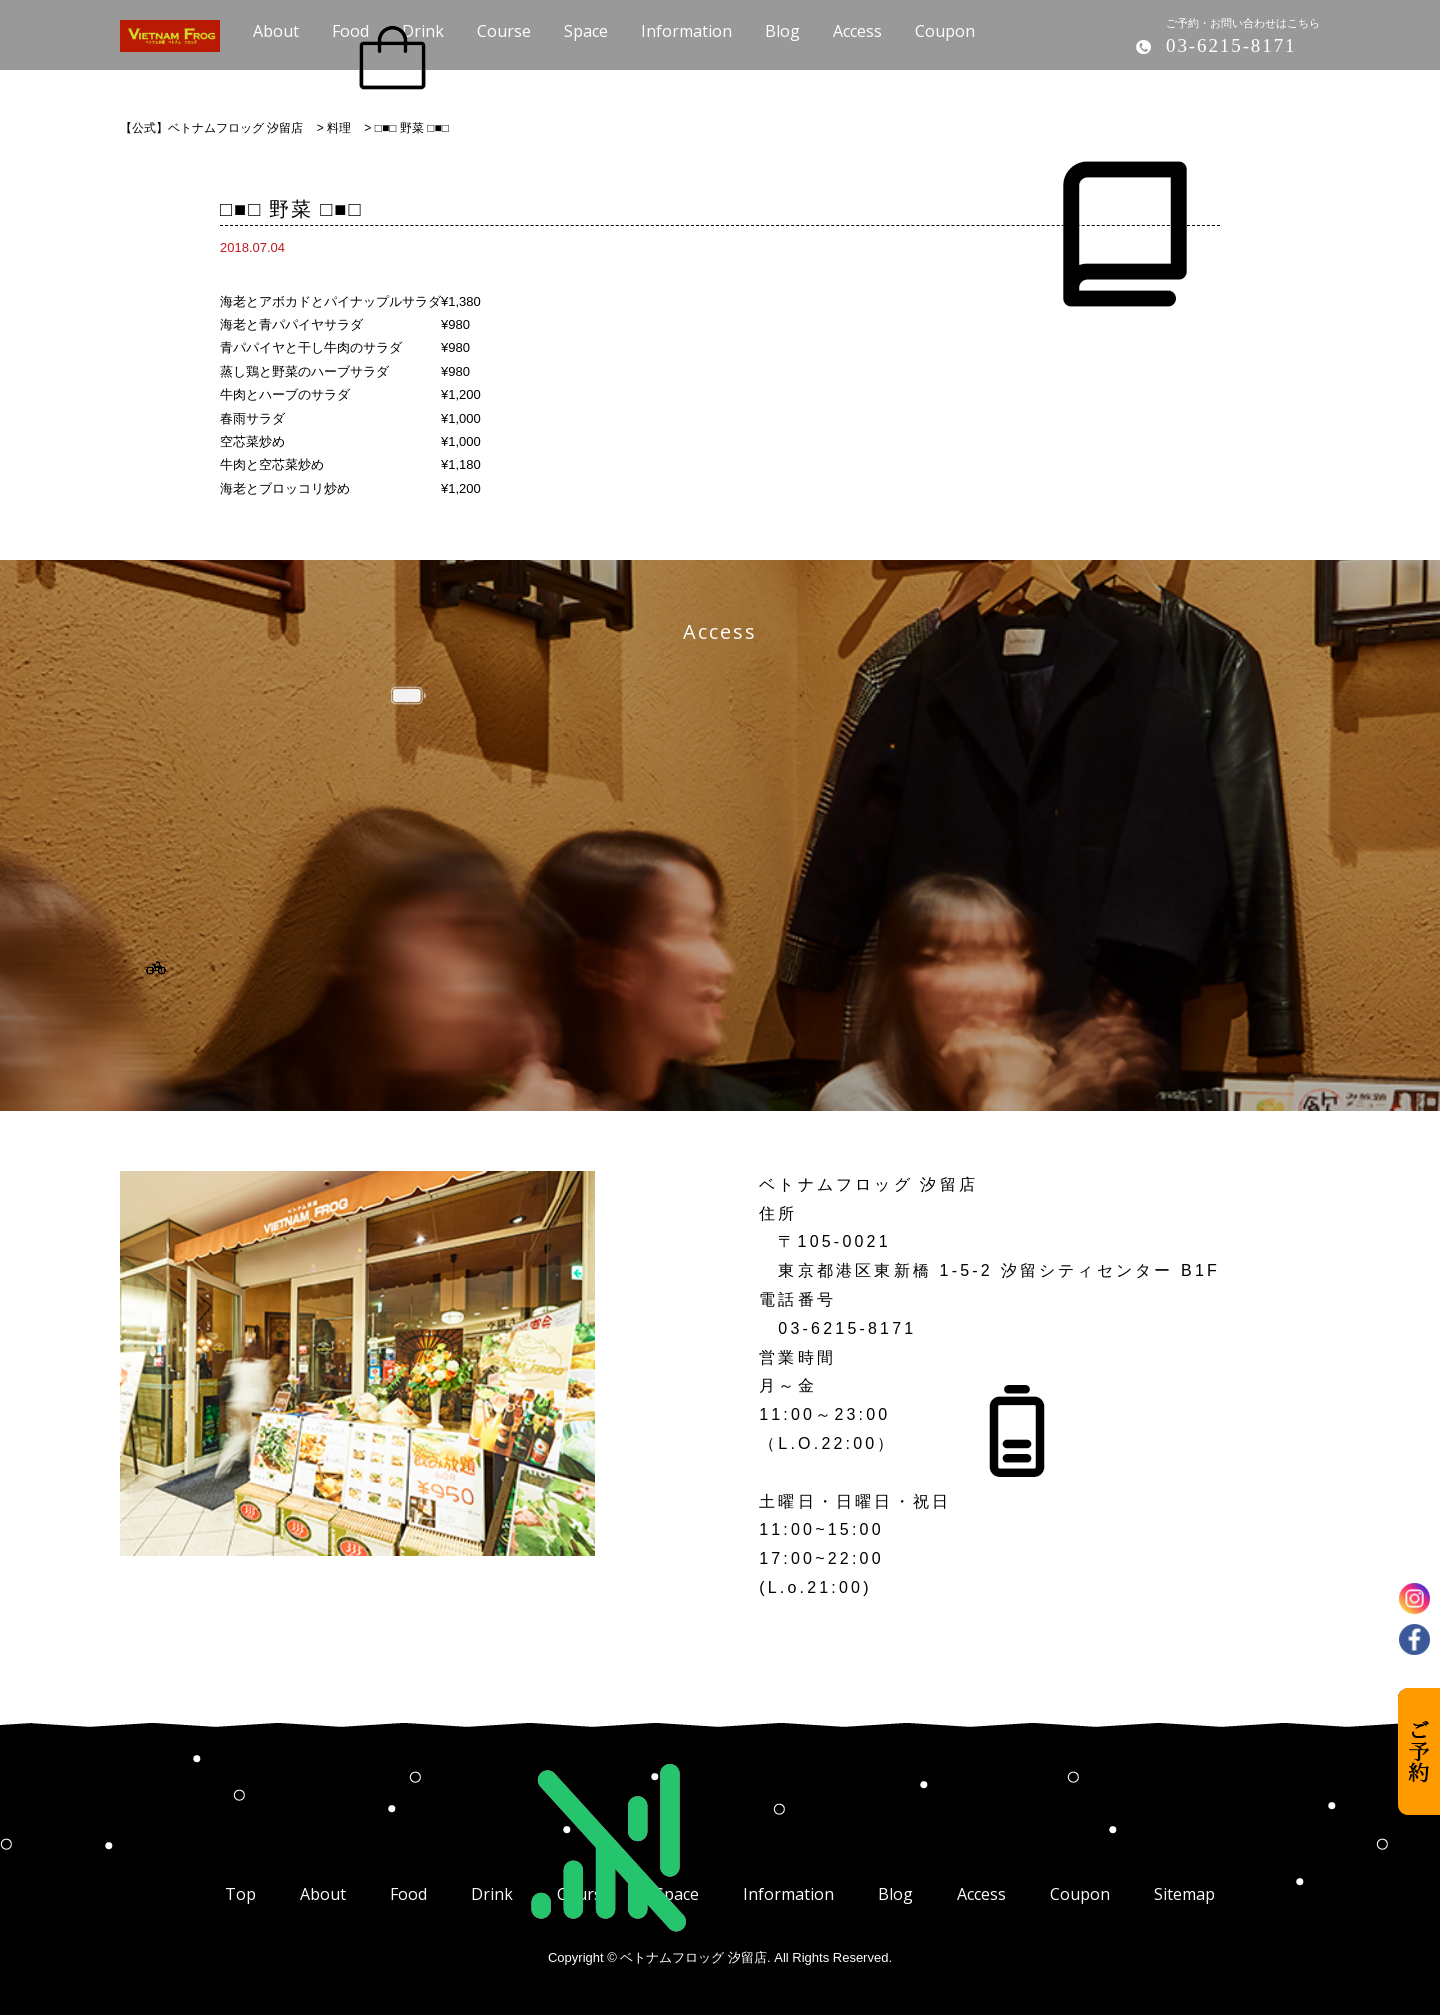 This screenshot has height=2015, width=1440. What do you see at coordinates (1017, 1431) in the screenshot?
I see `indicates medium battery level` at bounding box center [1017, 1431].